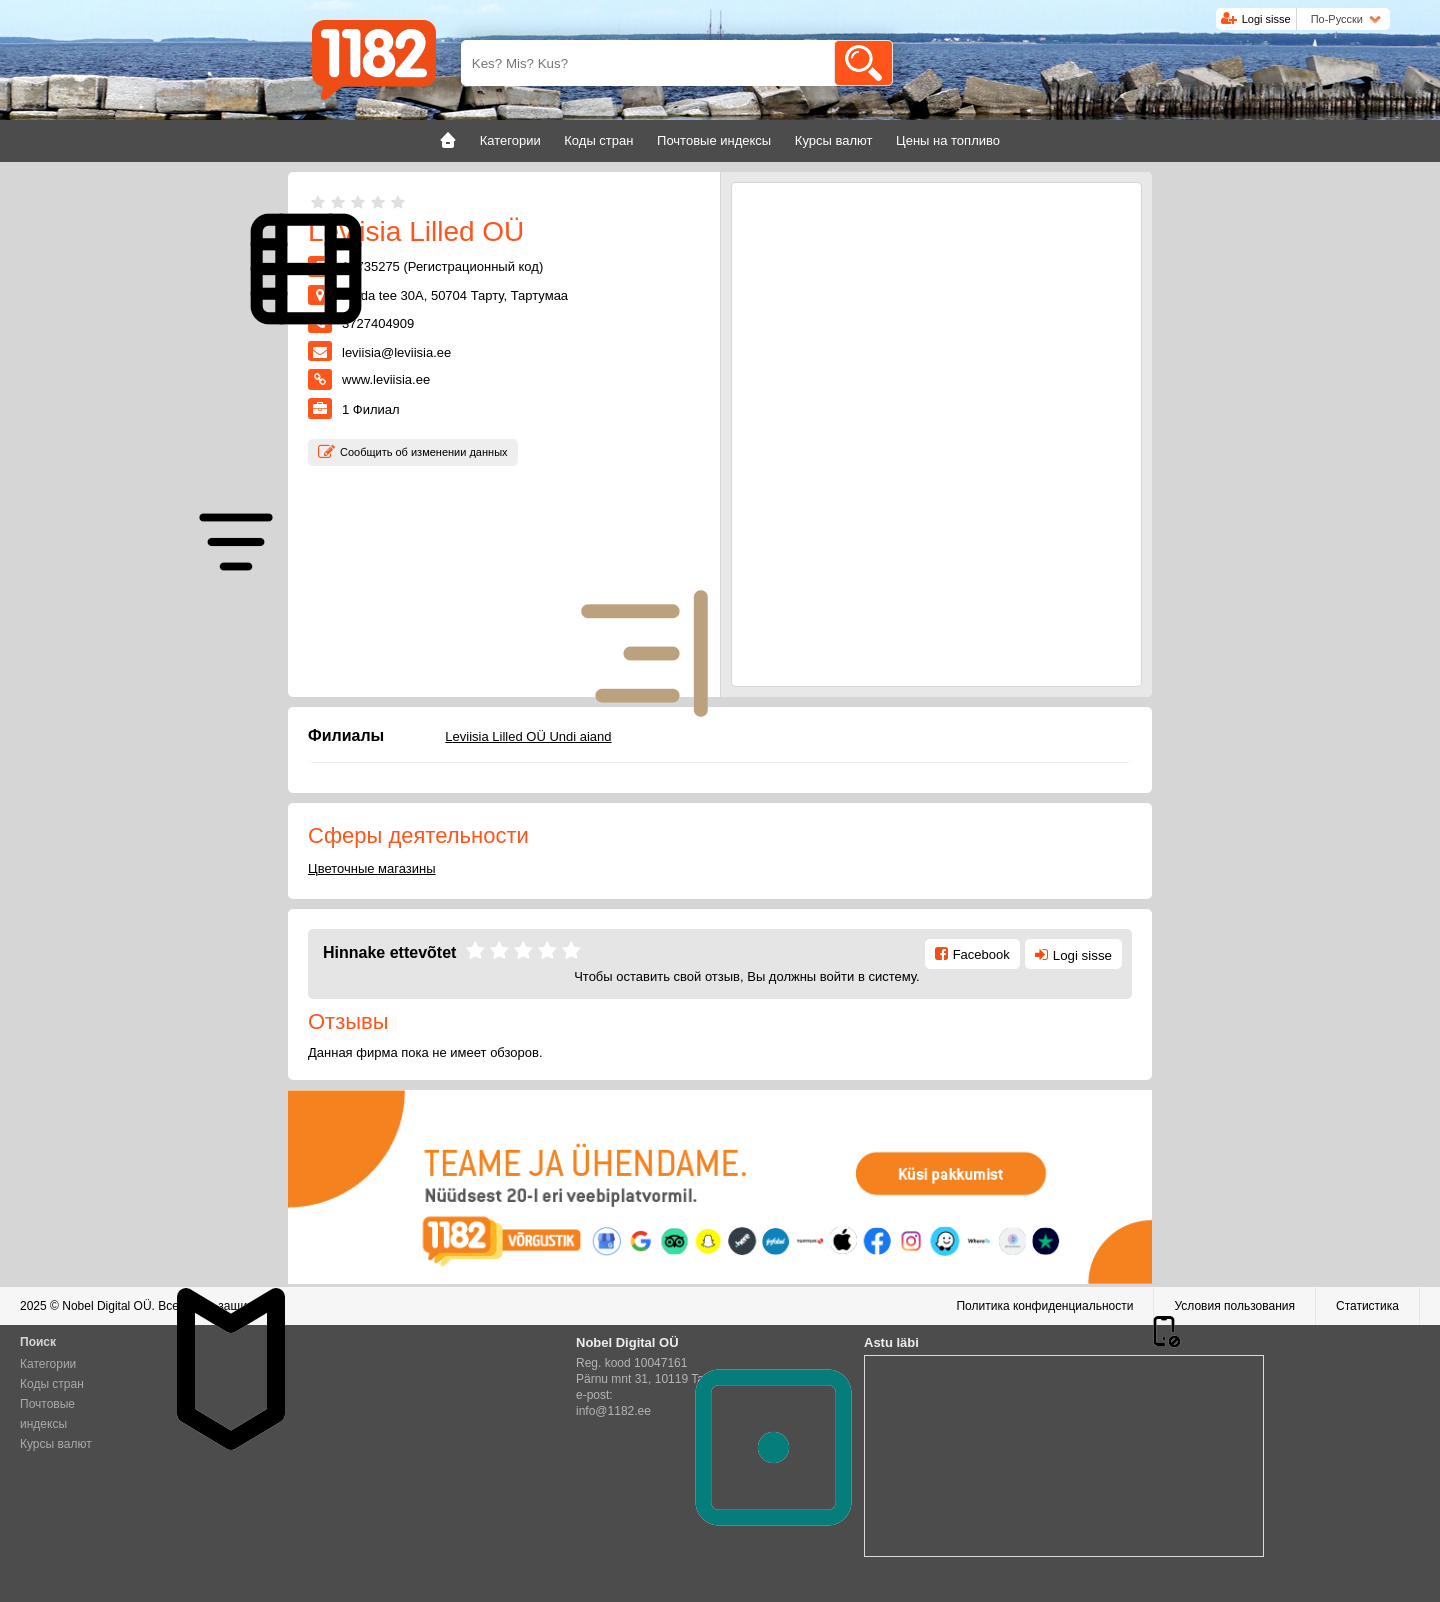  What do you see at coordinates (236, 542) in the screenshot?
I see `filter list or search results` at bounding box center [236, 542].